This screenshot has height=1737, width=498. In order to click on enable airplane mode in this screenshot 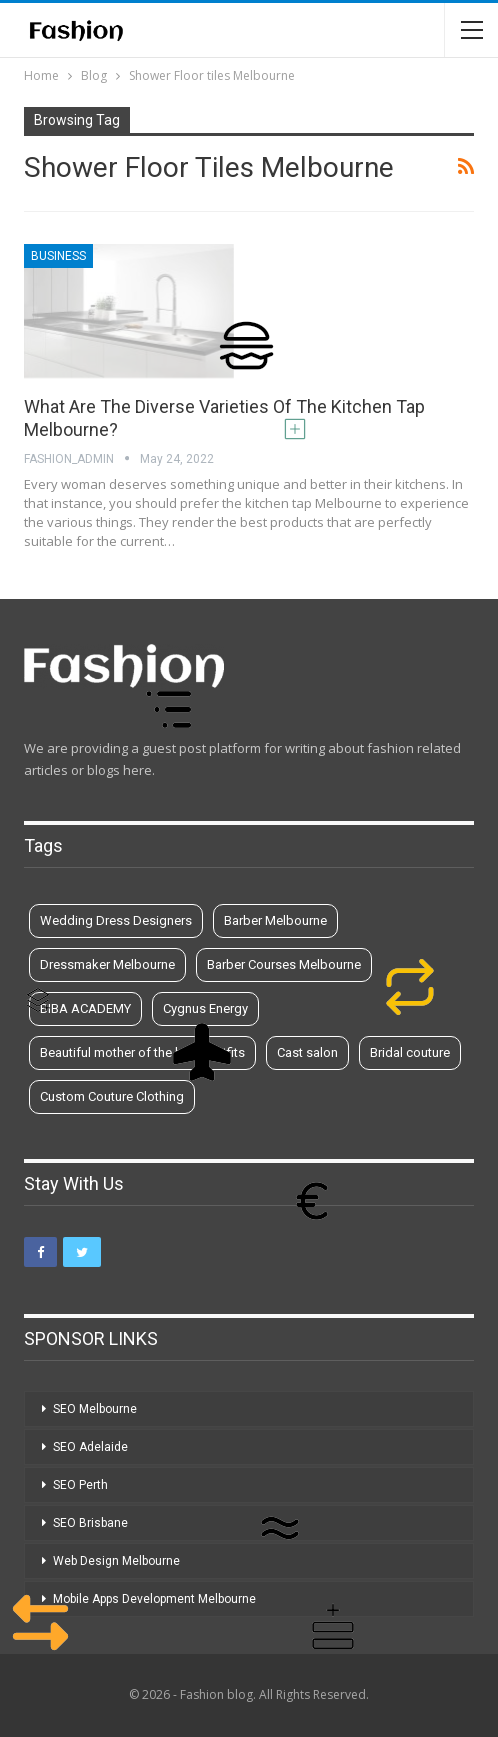, I will do `click(202, 1052)`.